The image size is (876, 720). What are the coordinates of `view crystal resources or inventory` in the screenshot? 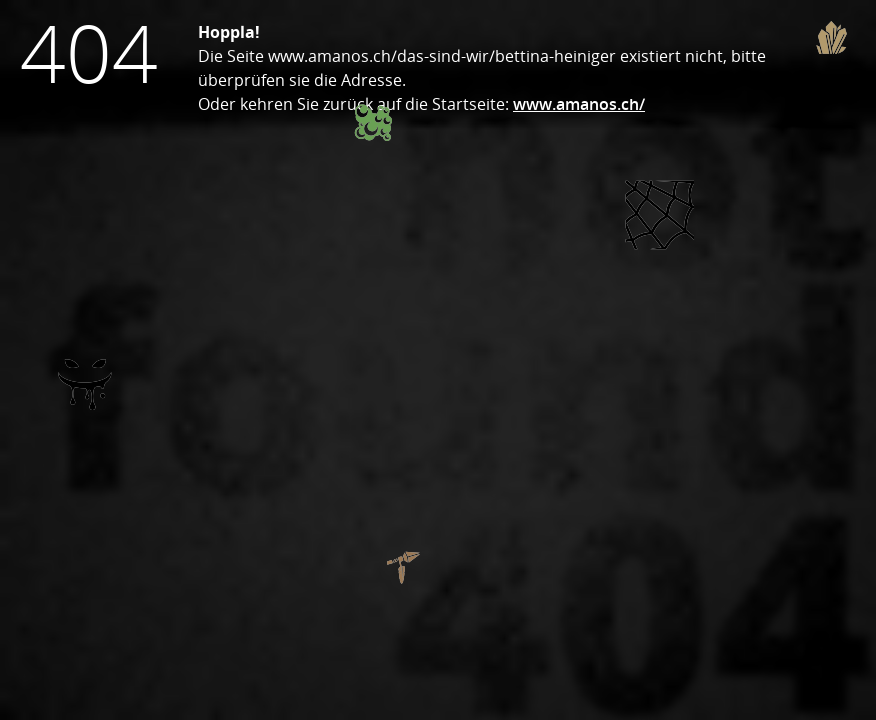 It's located at (831, 37).